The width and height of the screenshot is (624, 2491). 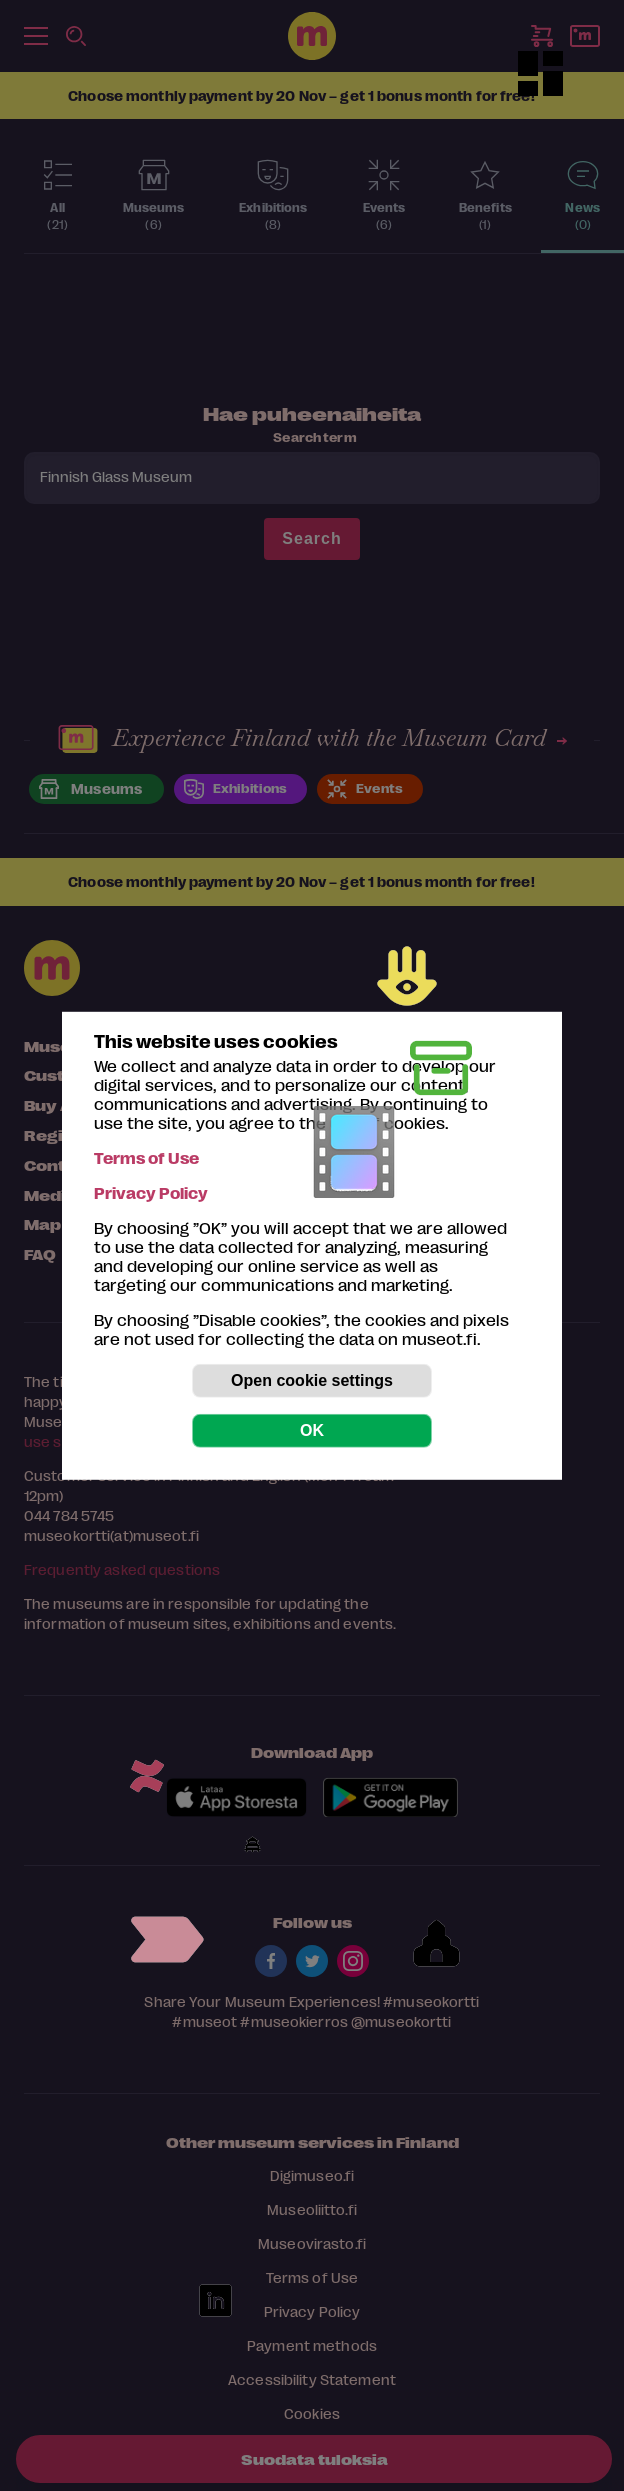 I want to click on archive selected items, so click(x=441, y=1068).